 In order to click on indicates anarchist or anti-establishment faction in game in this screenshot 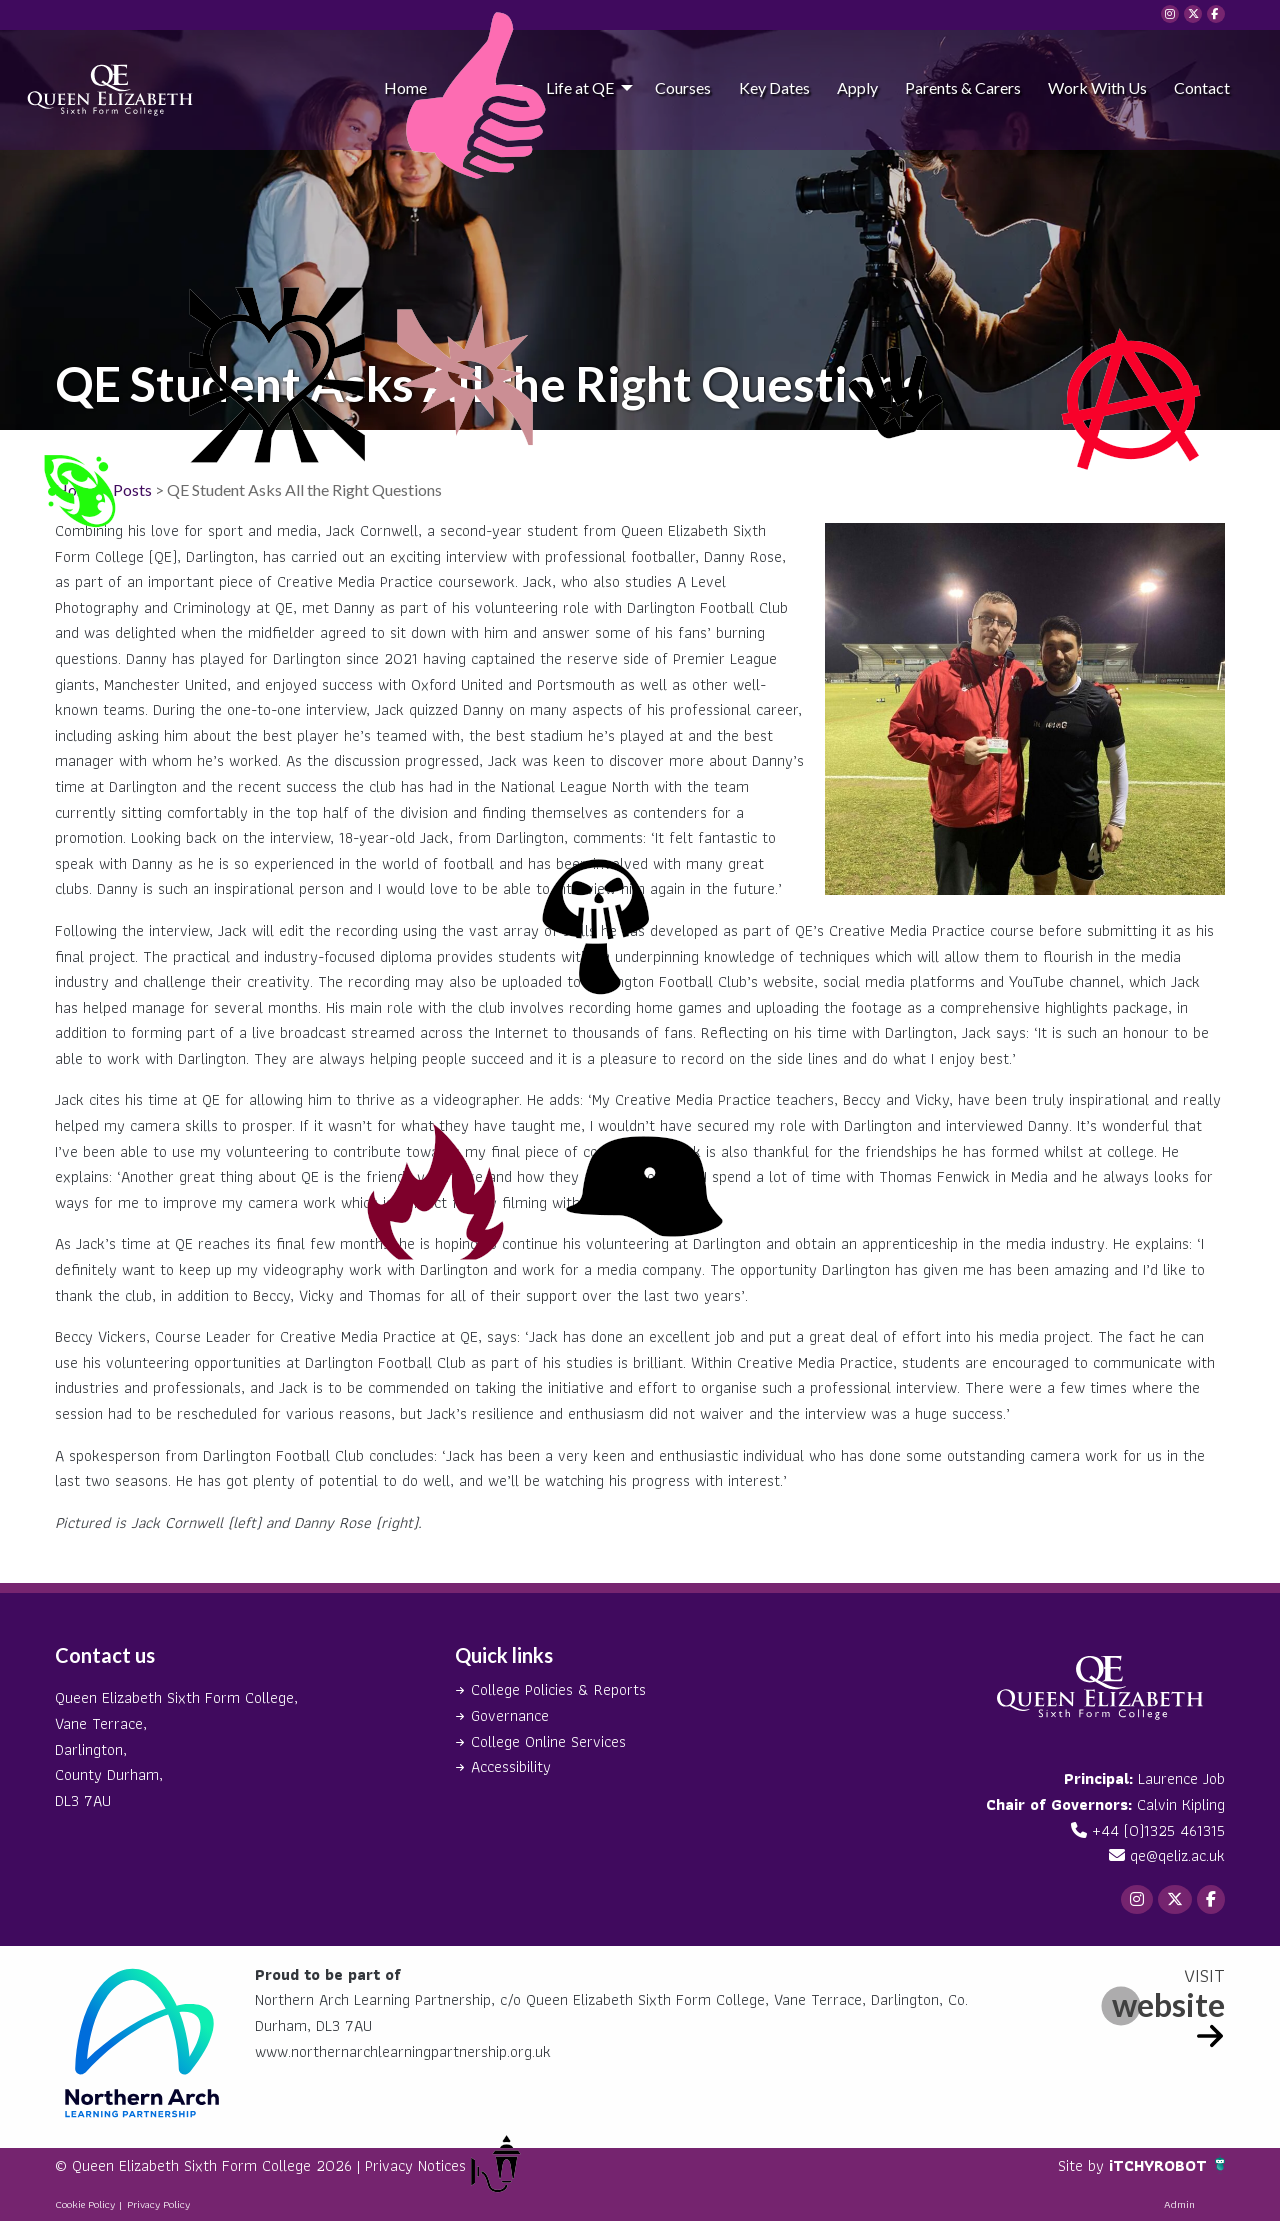, I will do `click(1131, 400)`.